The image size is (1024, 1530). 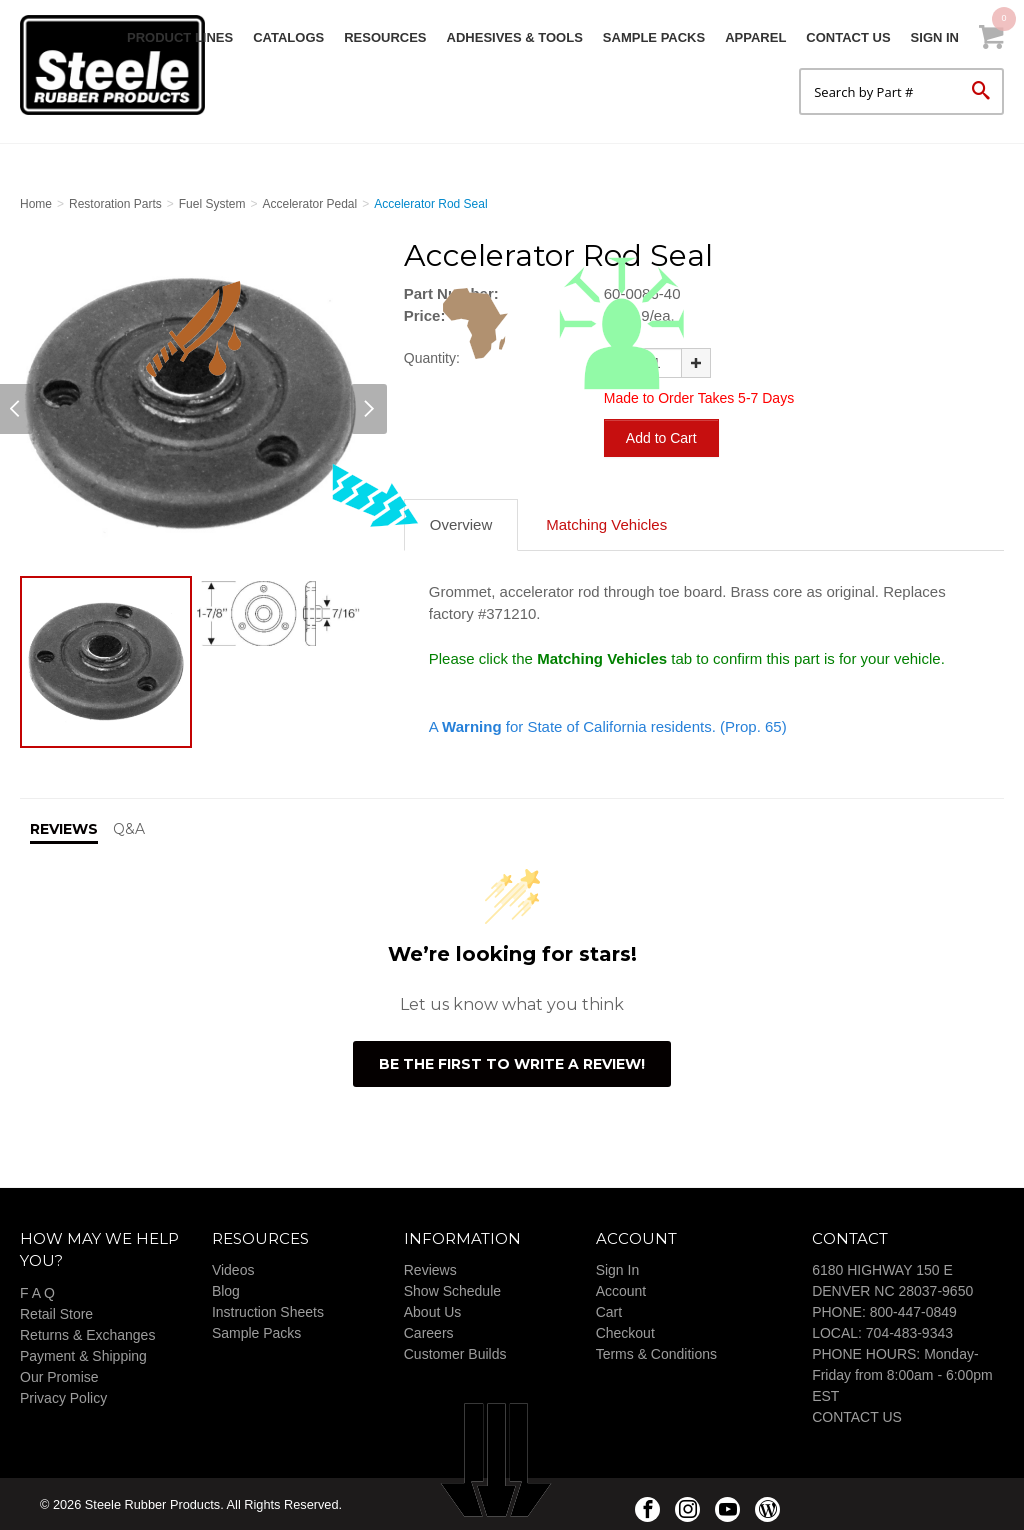 I want to click on activate a powerful downward attack or smash move, so click(x=496, y=1460).